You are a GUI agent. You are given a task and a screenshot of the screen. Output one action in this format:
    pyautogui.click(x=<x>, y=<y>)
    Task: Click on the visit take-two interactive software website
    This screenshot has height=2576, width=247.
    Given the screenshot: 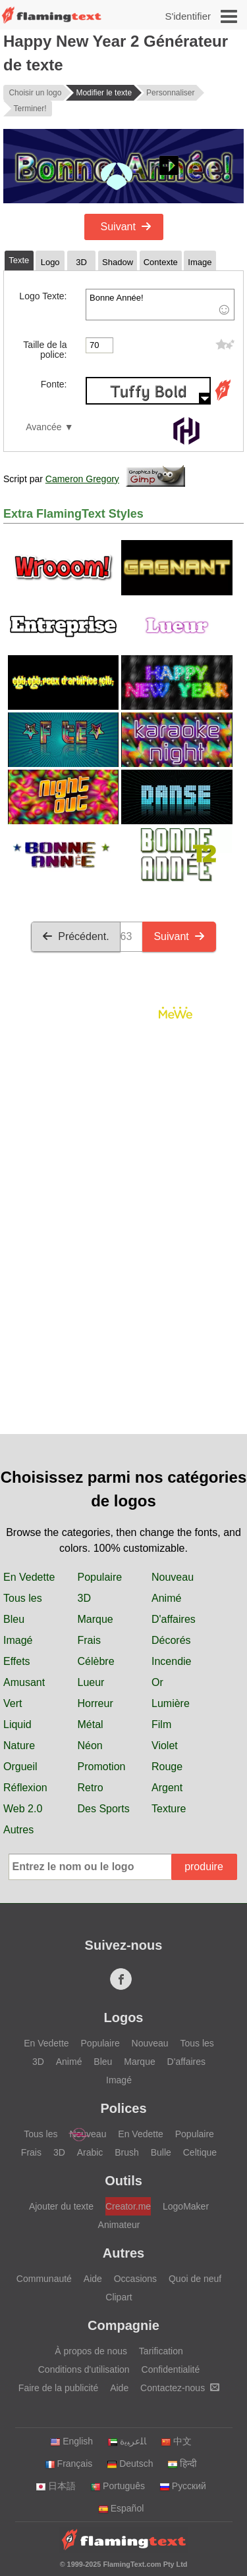 What is the action you would take?
    pyautogui.click(x=204, y=853)
    